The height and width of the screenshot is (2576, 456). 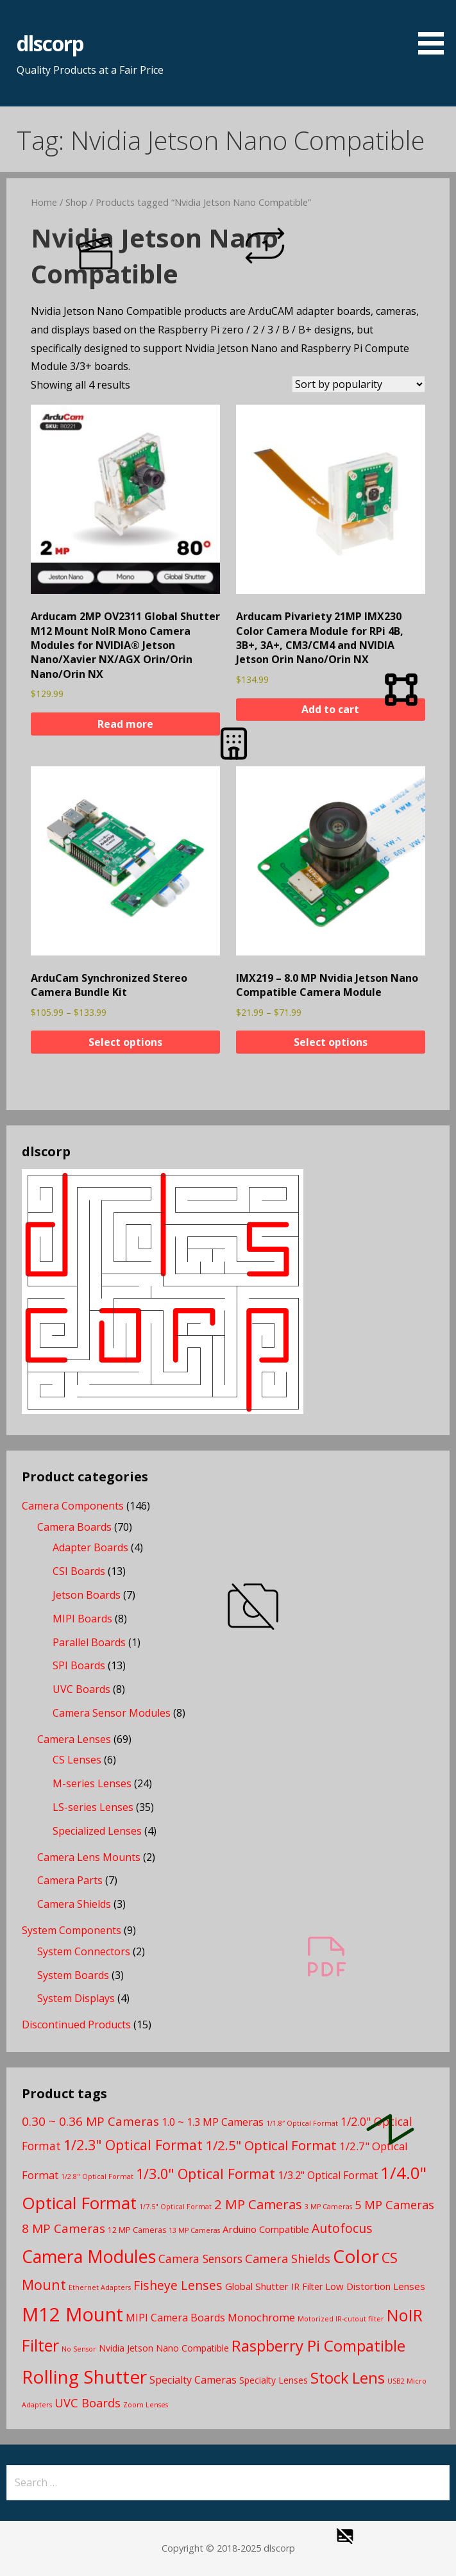 I want to click on find nearby hotels or accommodations, so click(x=233, y=743).